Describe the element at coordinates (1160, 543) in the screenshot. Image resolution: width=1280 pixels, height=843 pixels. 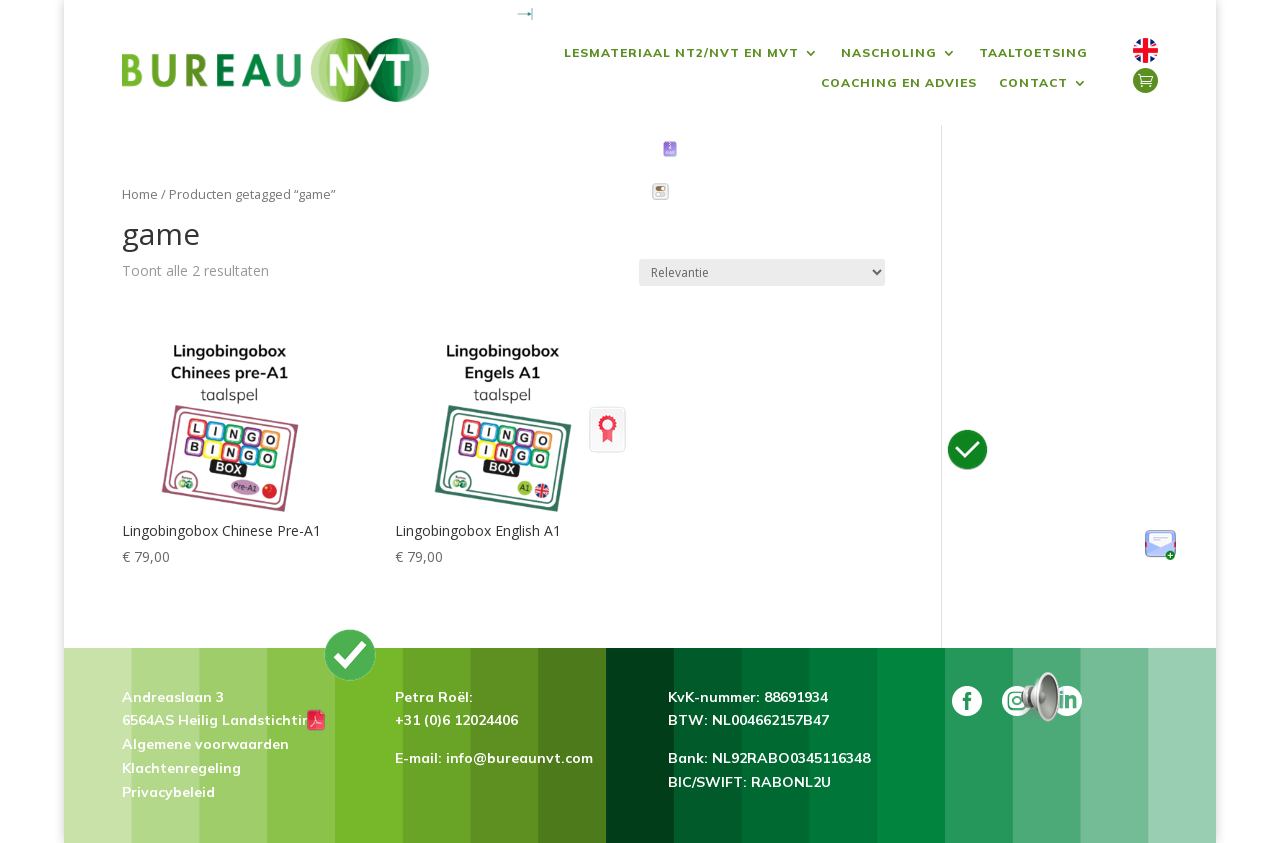
I see `compose a new email message` at that location.